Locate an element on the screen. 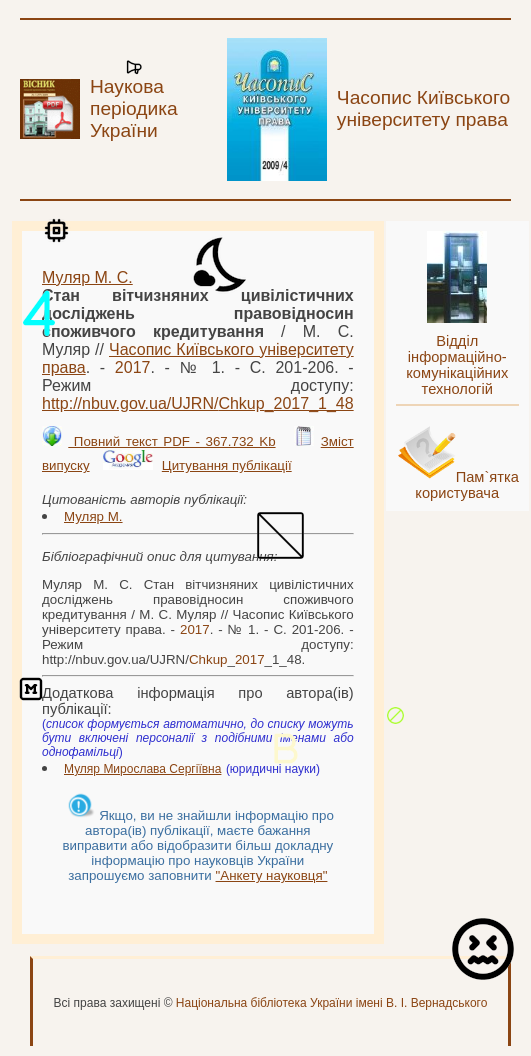 The height and width of the screenshot is (1056, 531). indicates step 4 in a multi-step process is located at coordinates (39, 312).